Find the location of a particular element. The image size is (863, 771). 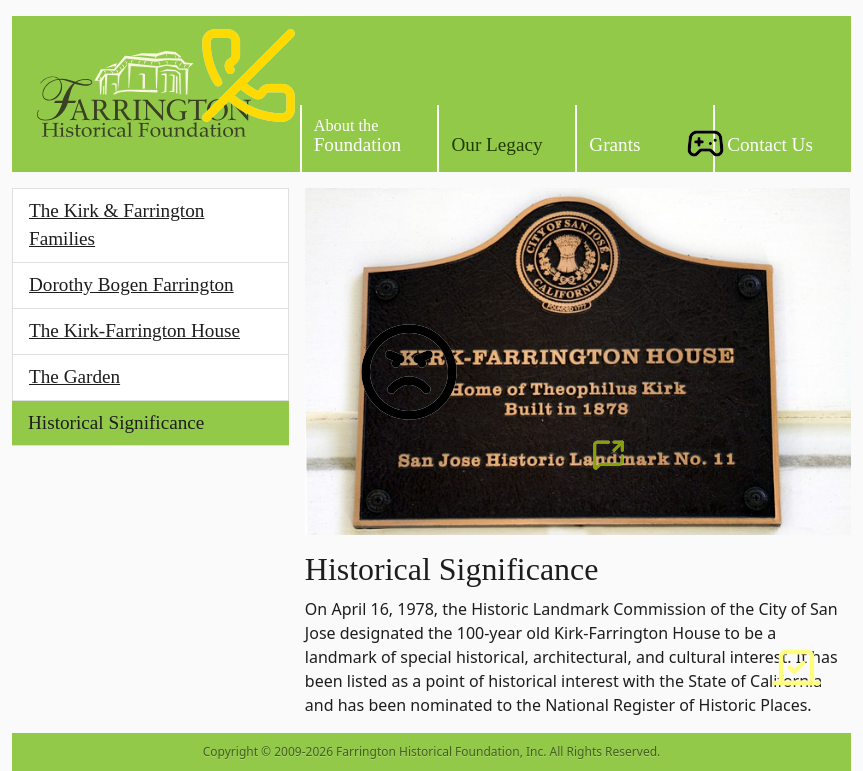

mute or disable phone calls is located at coordinates (248, 75).